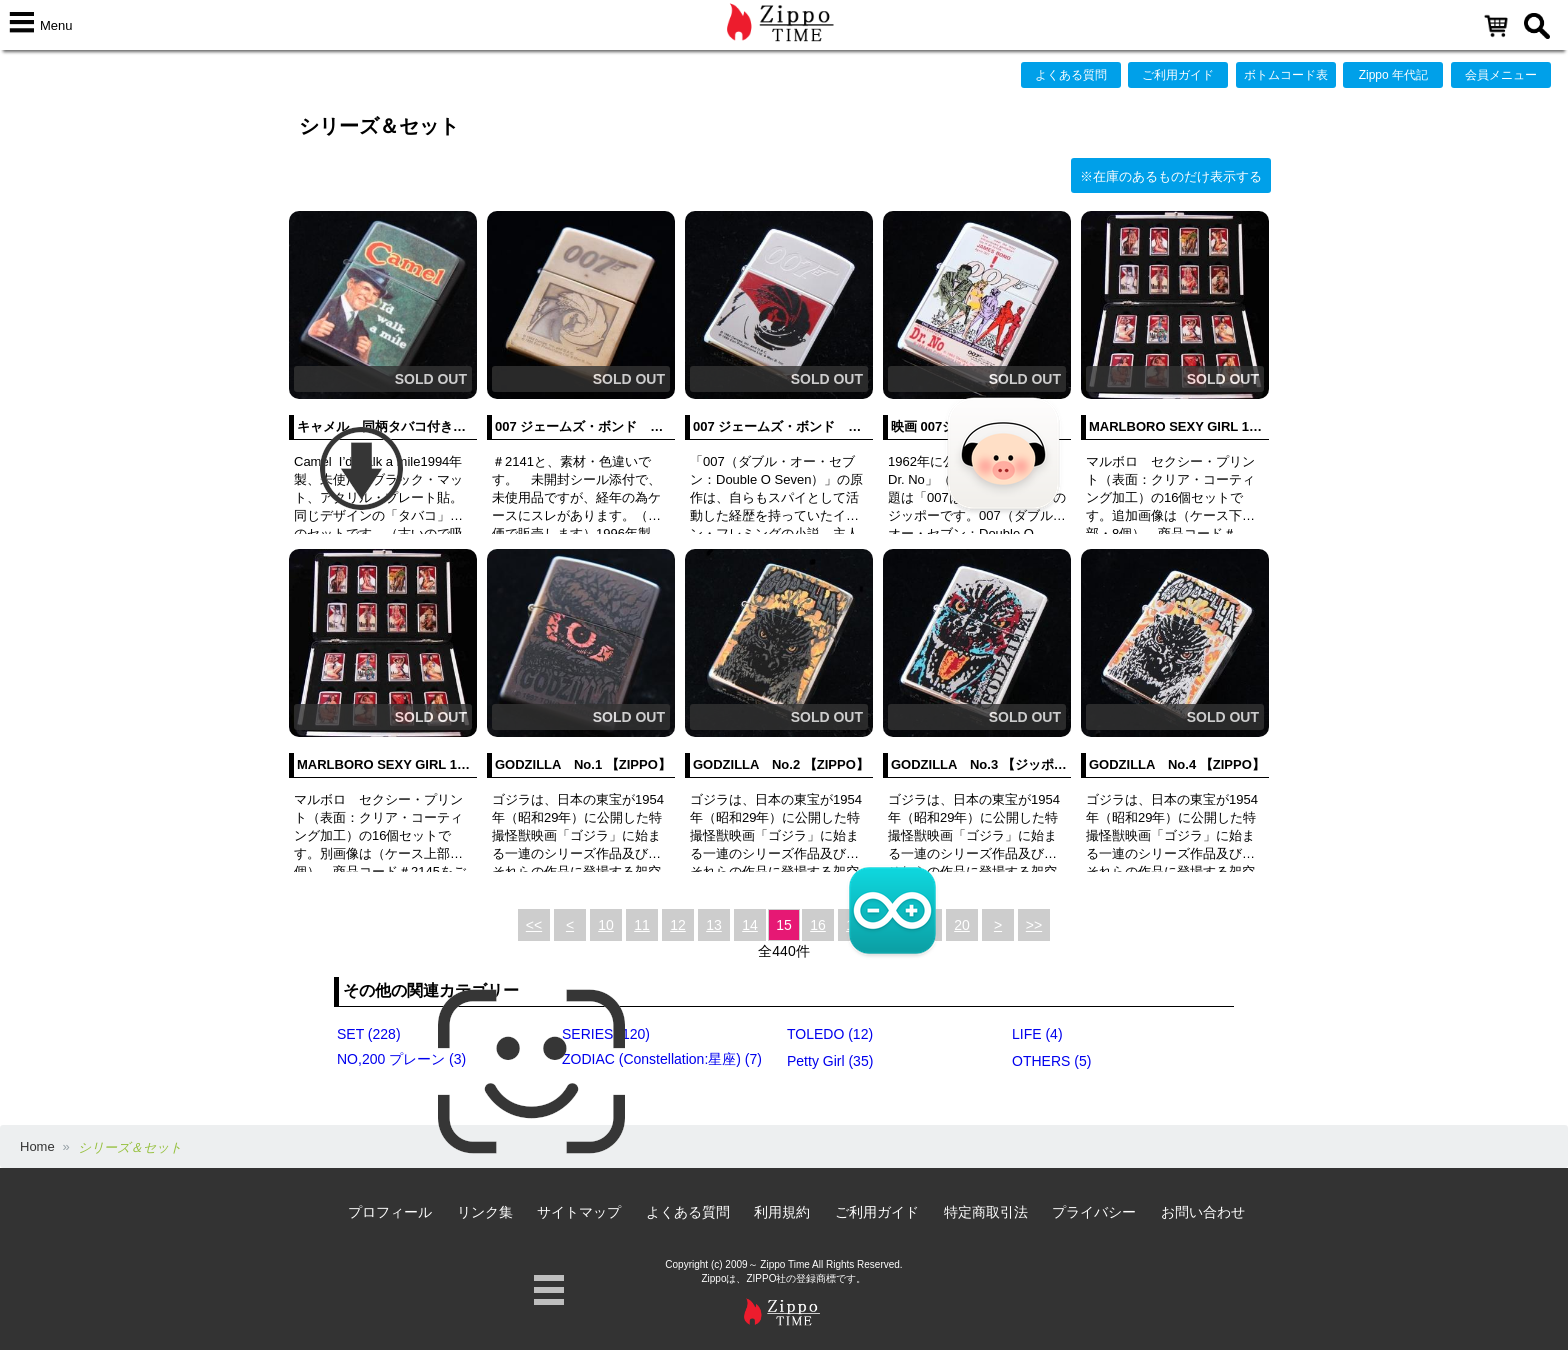  What do you see at coordinates (892, 910) in the screenshot?
I see `open the Arduino IDE application` at bounding box center [892, 910].